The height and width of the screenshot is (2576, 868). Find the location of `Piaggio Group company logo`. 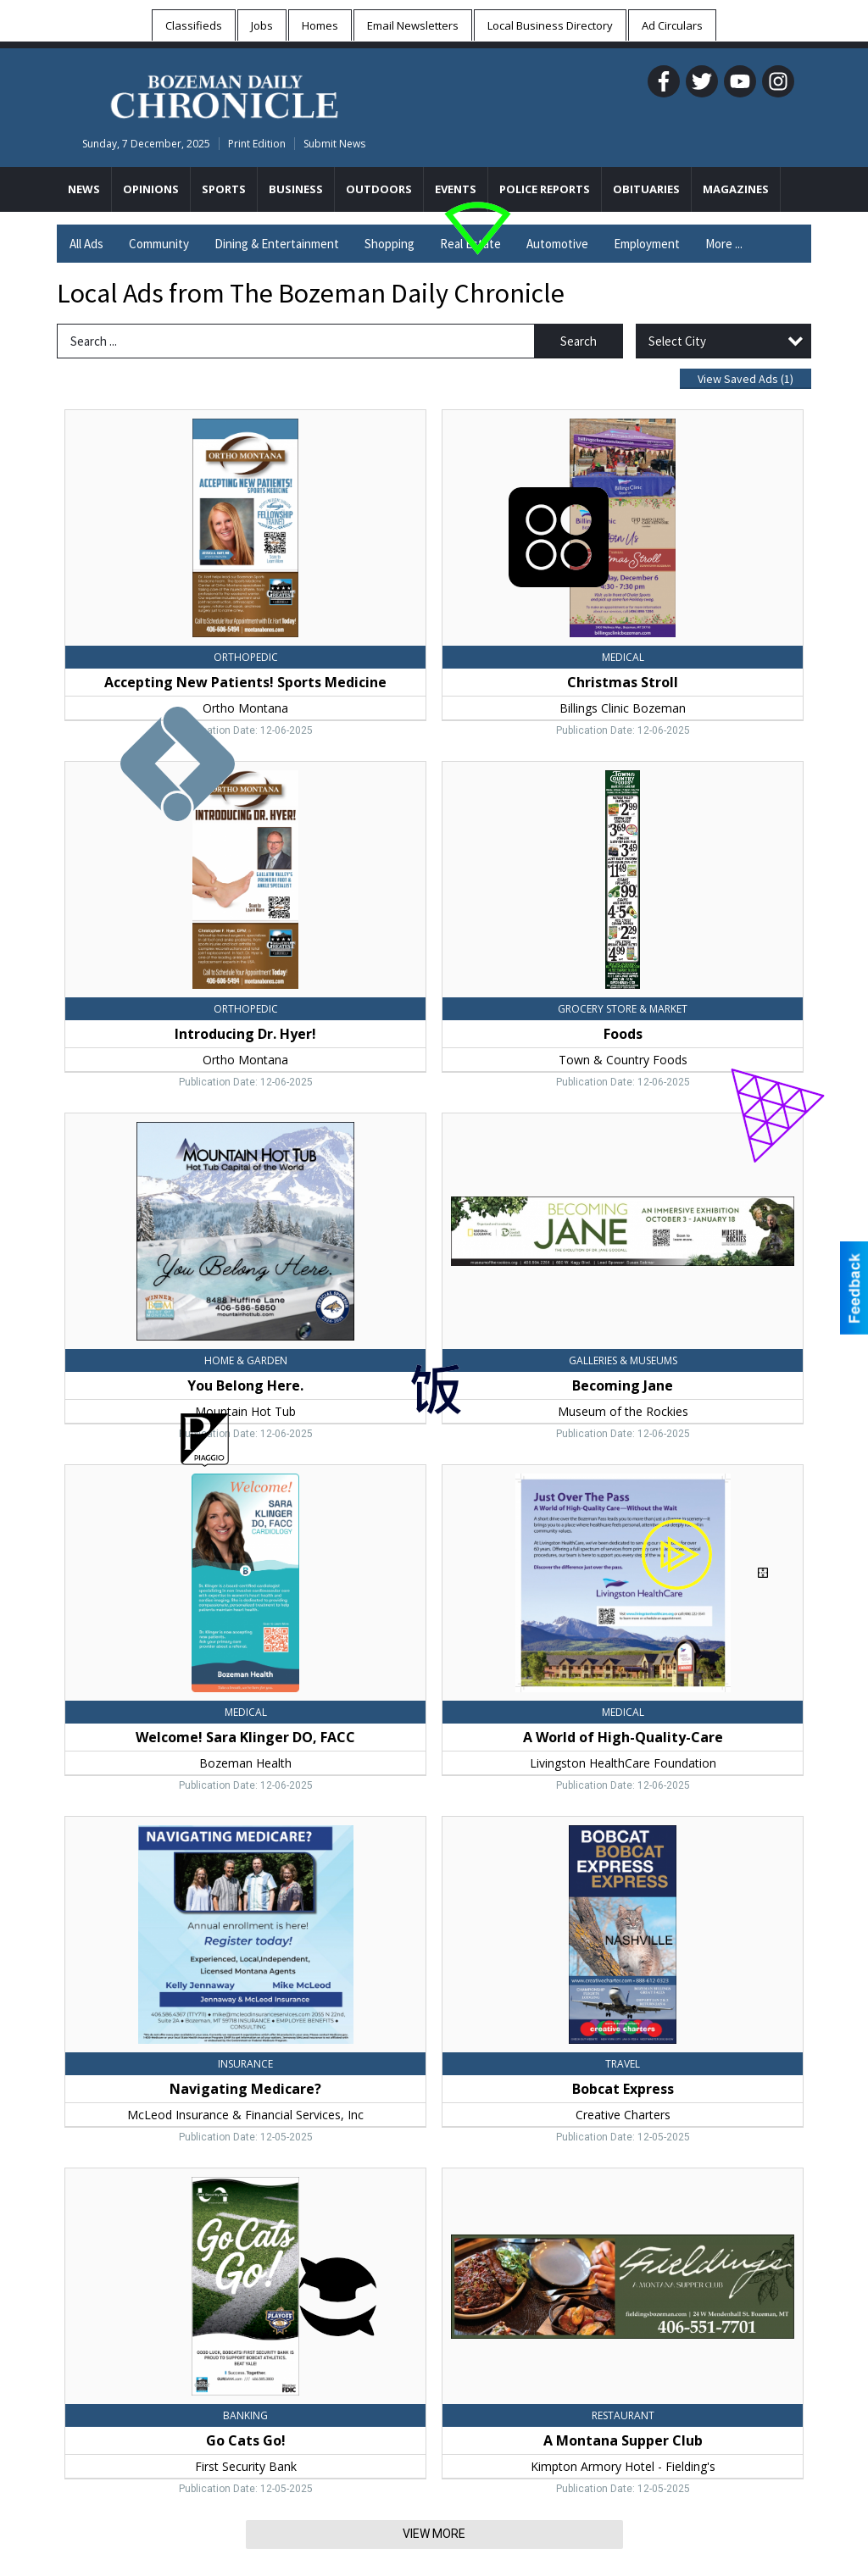

Piaggio Group company logo is located at coordinates (204, 1440).